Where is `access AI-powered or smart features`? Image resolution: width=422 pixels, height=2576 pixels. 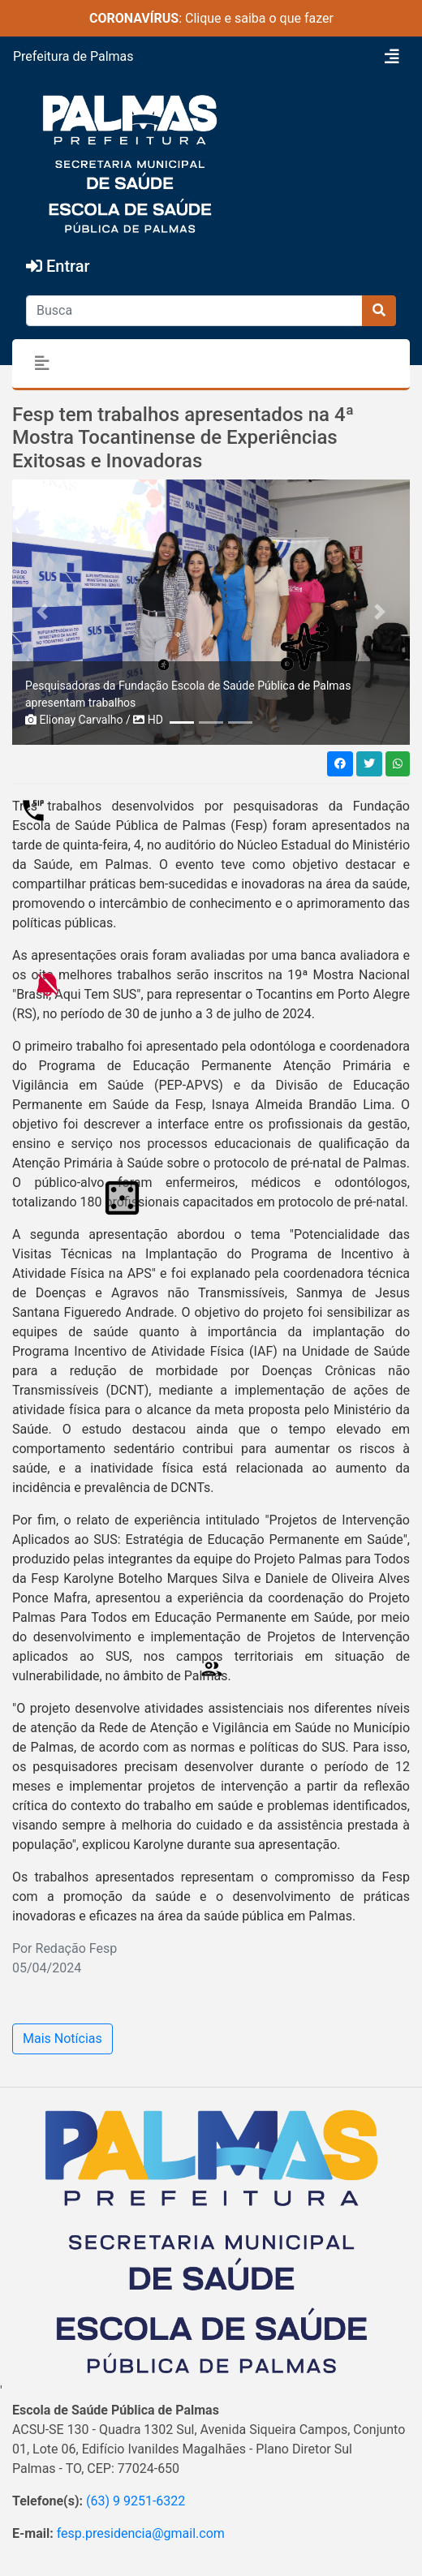 access AI-powered or smart features is located at coordinates (304, 647).